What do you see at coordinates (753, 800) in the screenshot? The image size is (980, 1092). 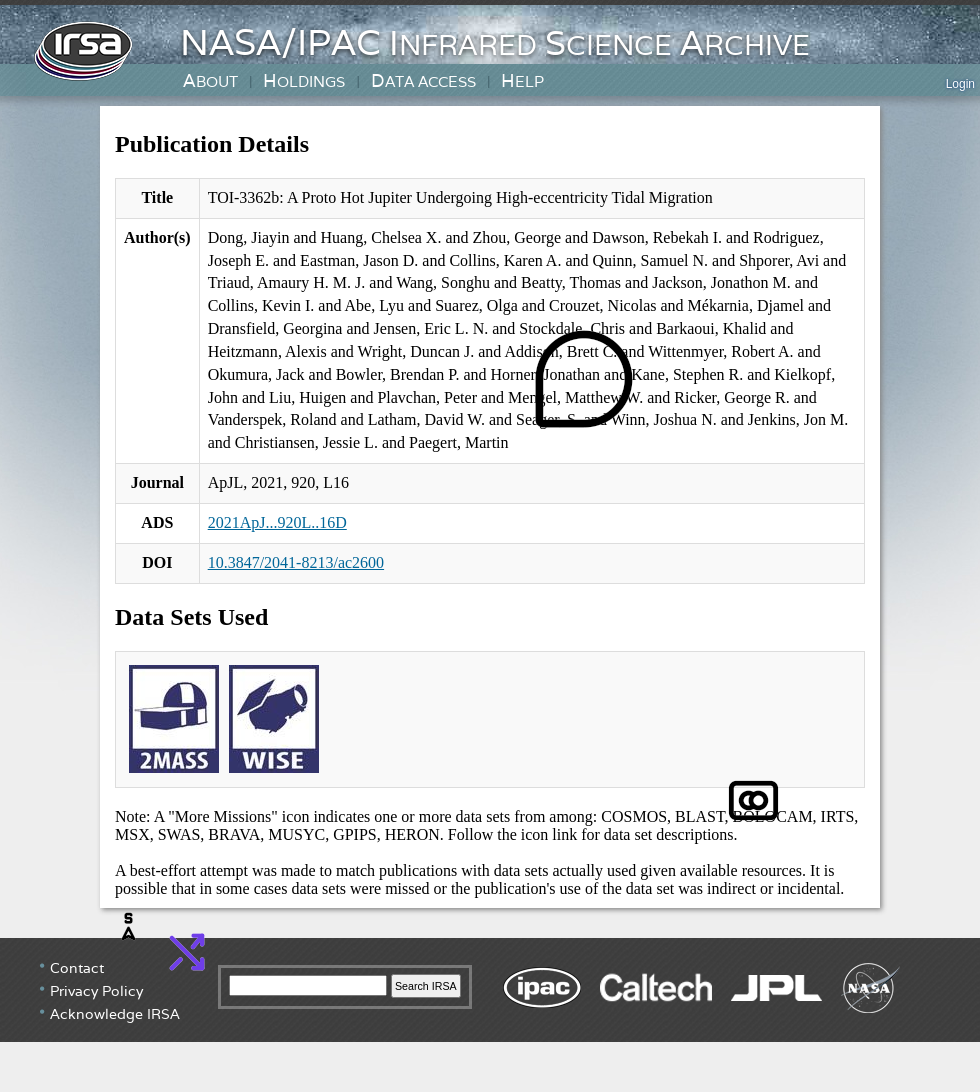 I see `pay with mastercard` at bounding box center [753, 800].